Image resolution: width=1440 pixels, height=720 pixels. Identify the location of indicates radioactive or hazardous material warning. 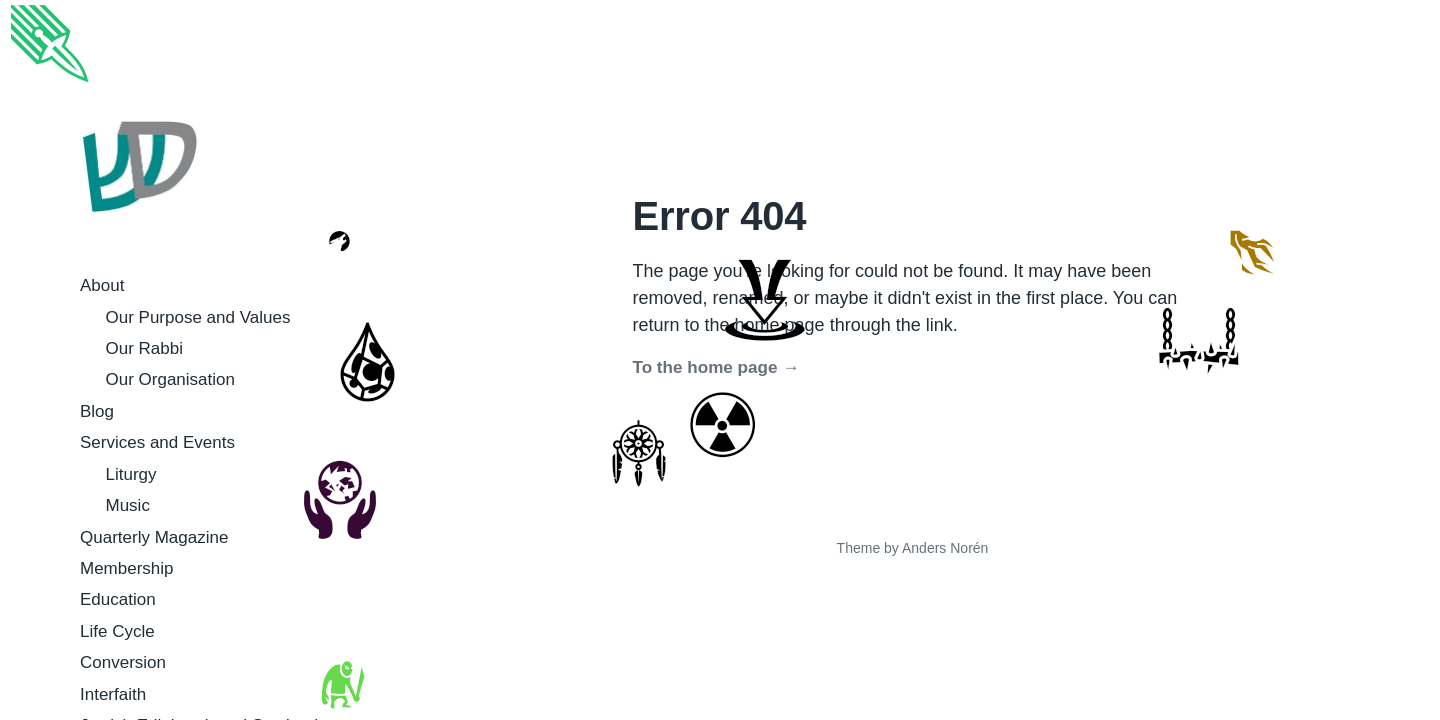
(723, 425).